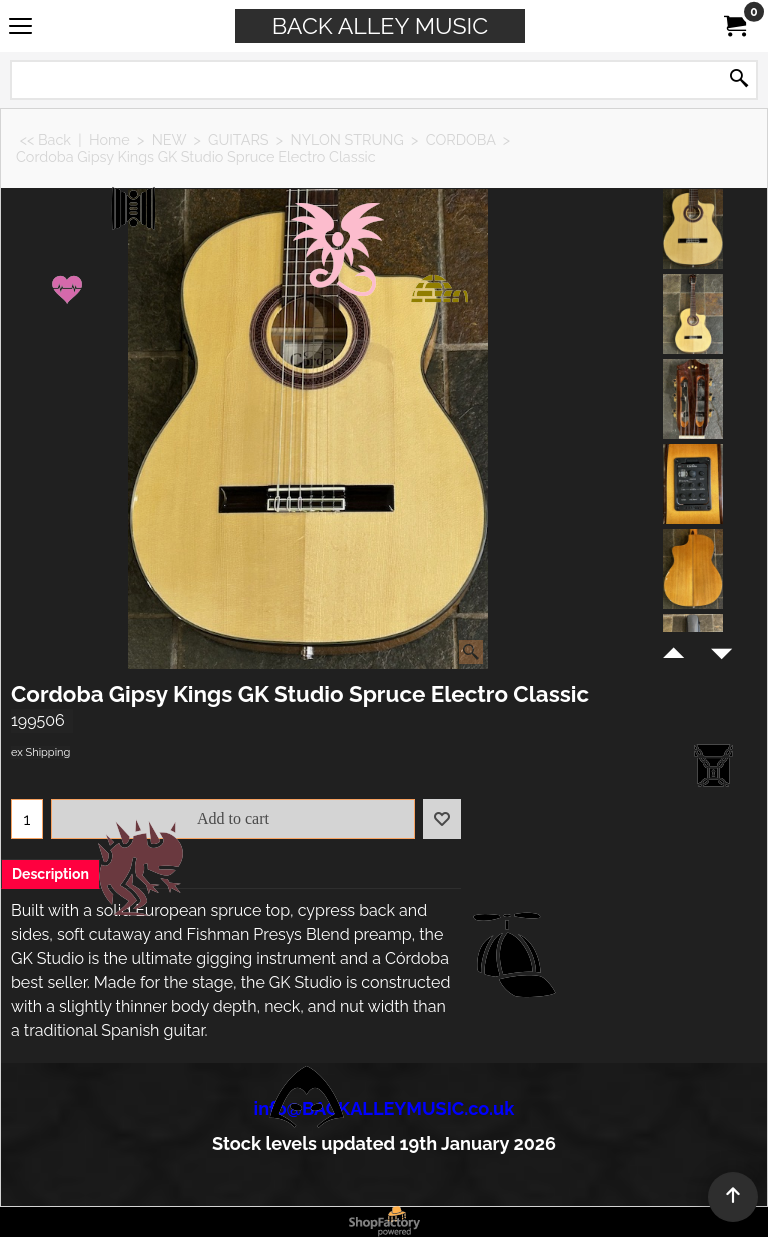  Describe the element at coordinates (338, 249) in the screenshot. I see `select harpy creature in game` at that location.